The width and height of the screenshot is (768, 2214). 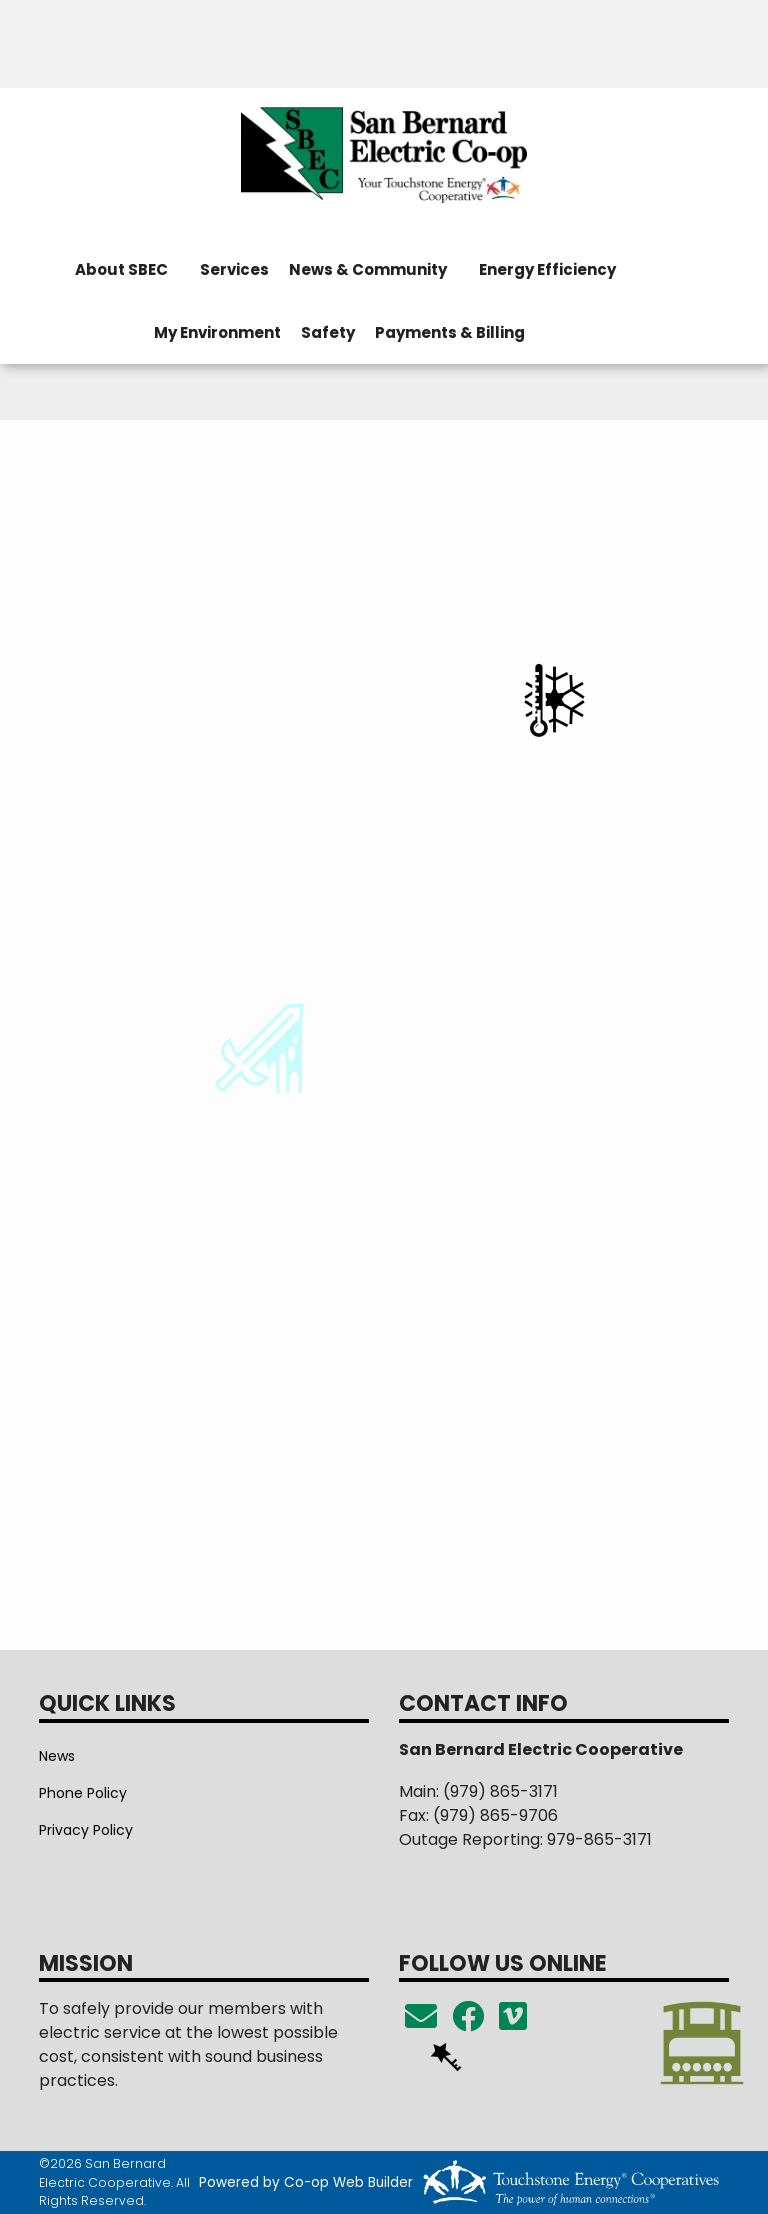 I want to click on unlock premium or starred content, so click(x=446, y=2057).